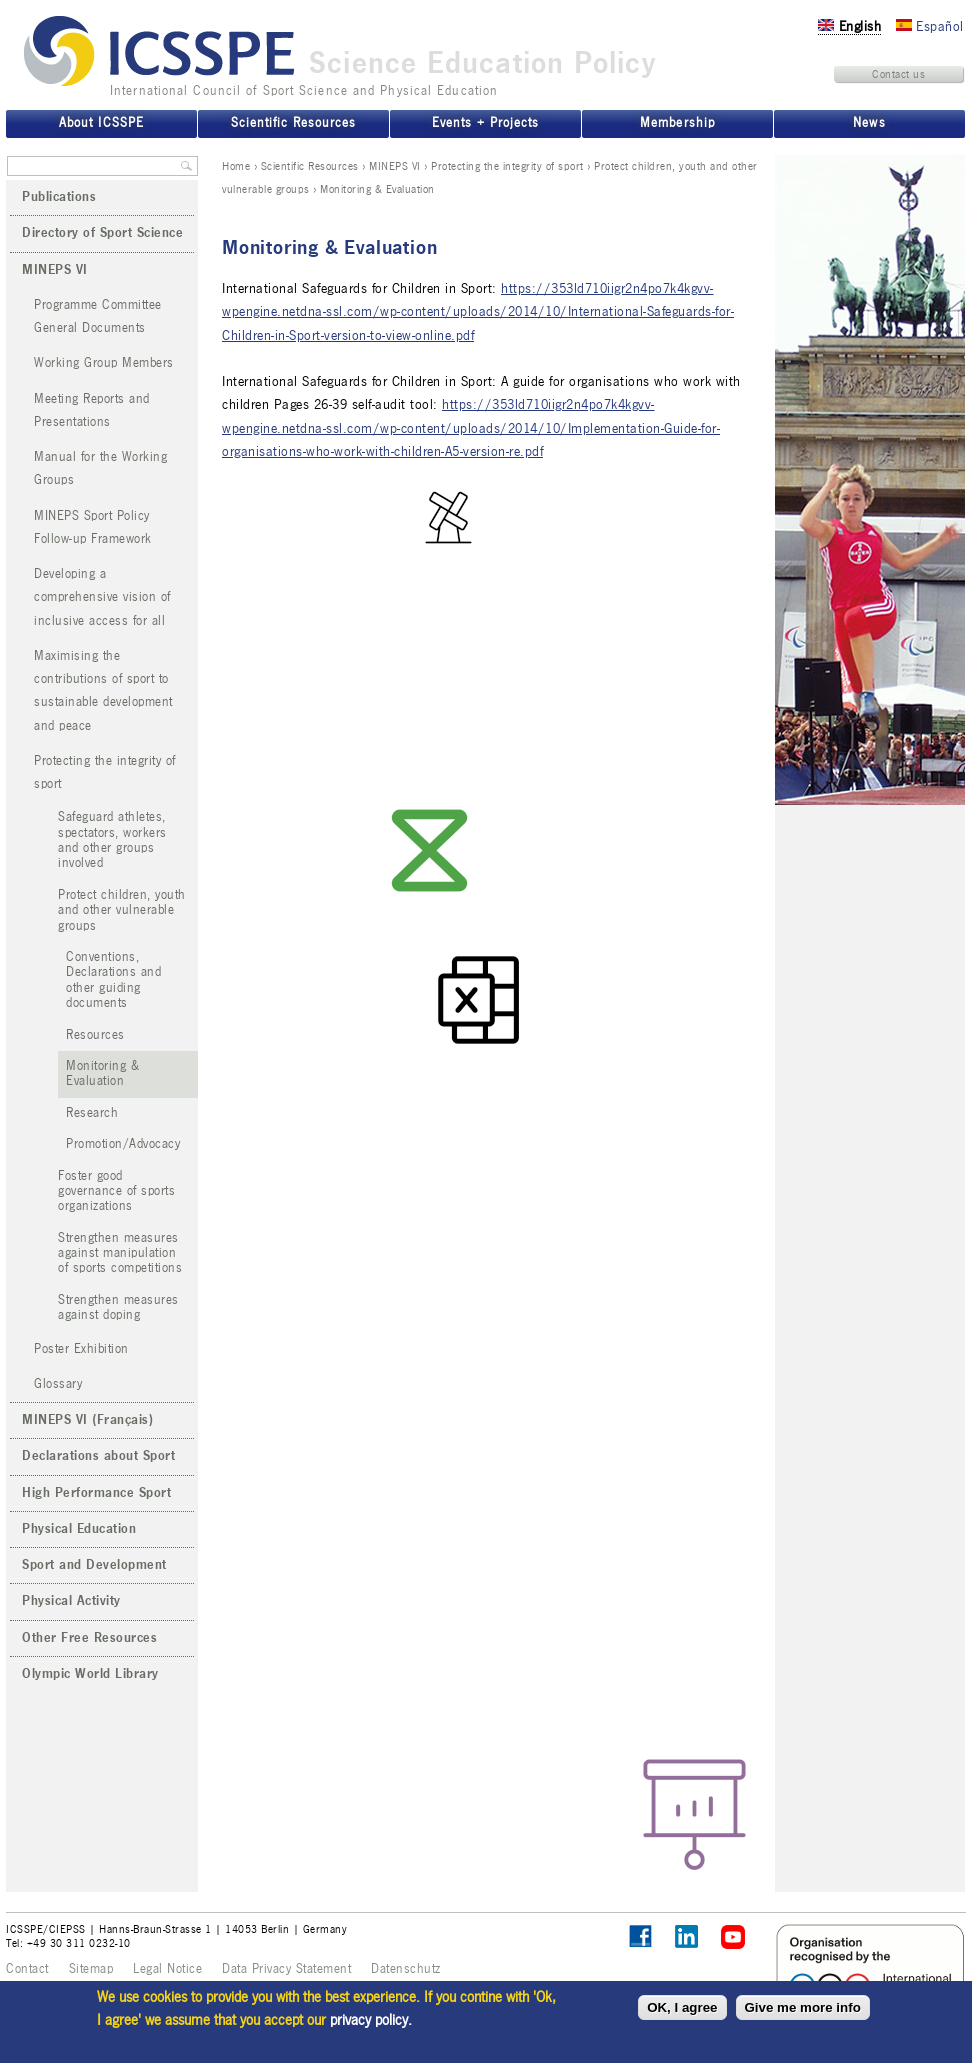 The image size is (972, 2063). Describe the element at coordinates (482, 1000) in the screenshot. I see `open Microsoft Excel` at that location.